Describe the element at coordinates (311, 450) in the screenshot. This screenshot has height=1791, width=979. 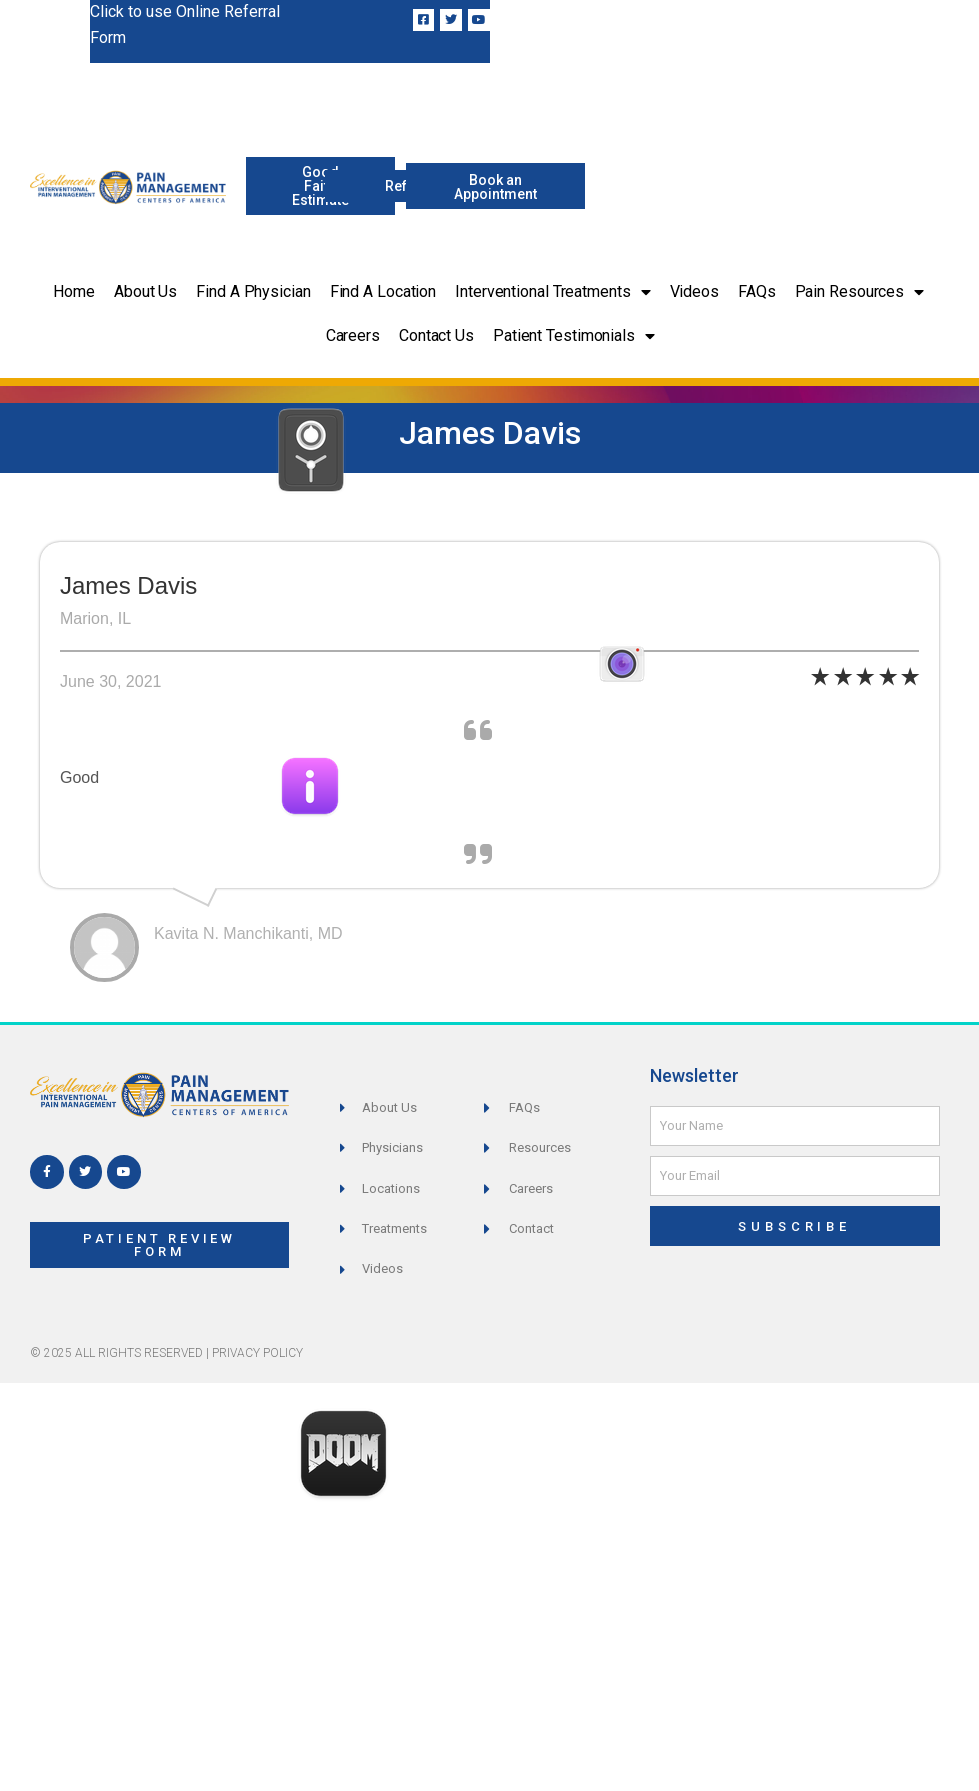
I see `open déjà dup backup utility` at that location.